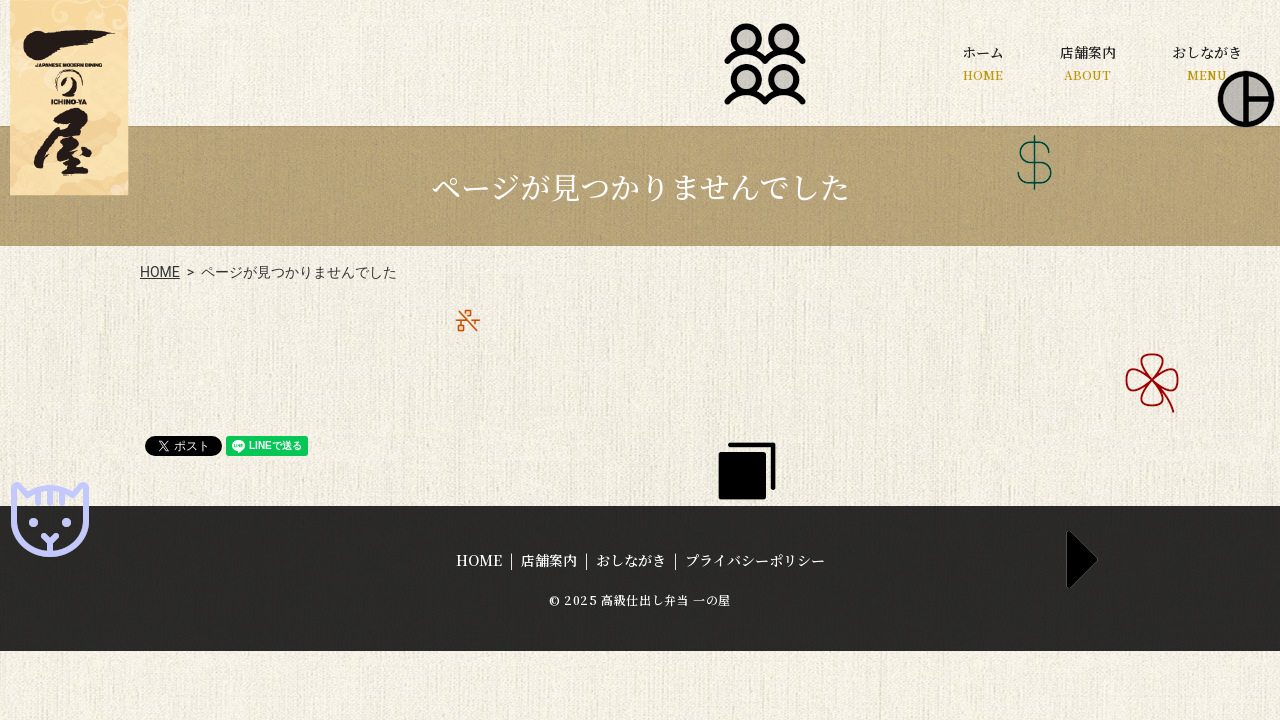  Describe the element at coordinates (747, 471) in the screenshot. I see `copy to clipboard` at that location.